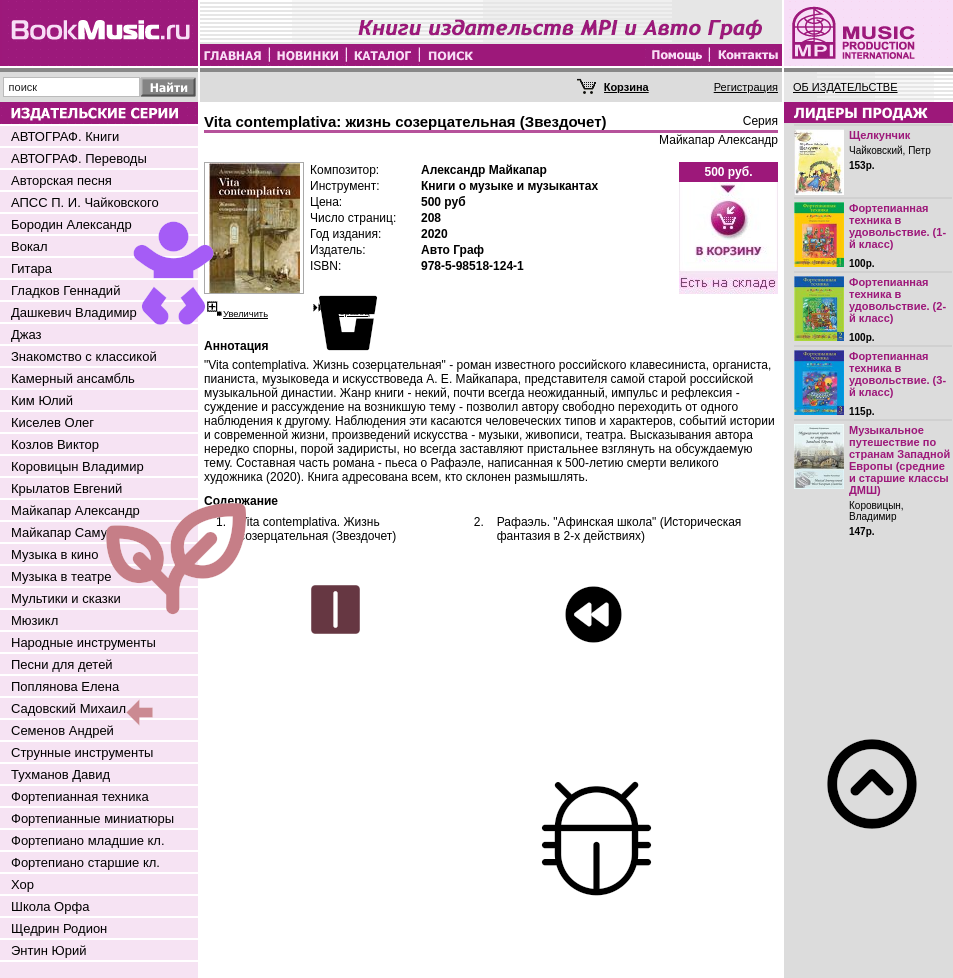  What do you see at coordinates (872, 784) in the screenshot?
I see `scroll to top of page` at bounding box center [872, 784].